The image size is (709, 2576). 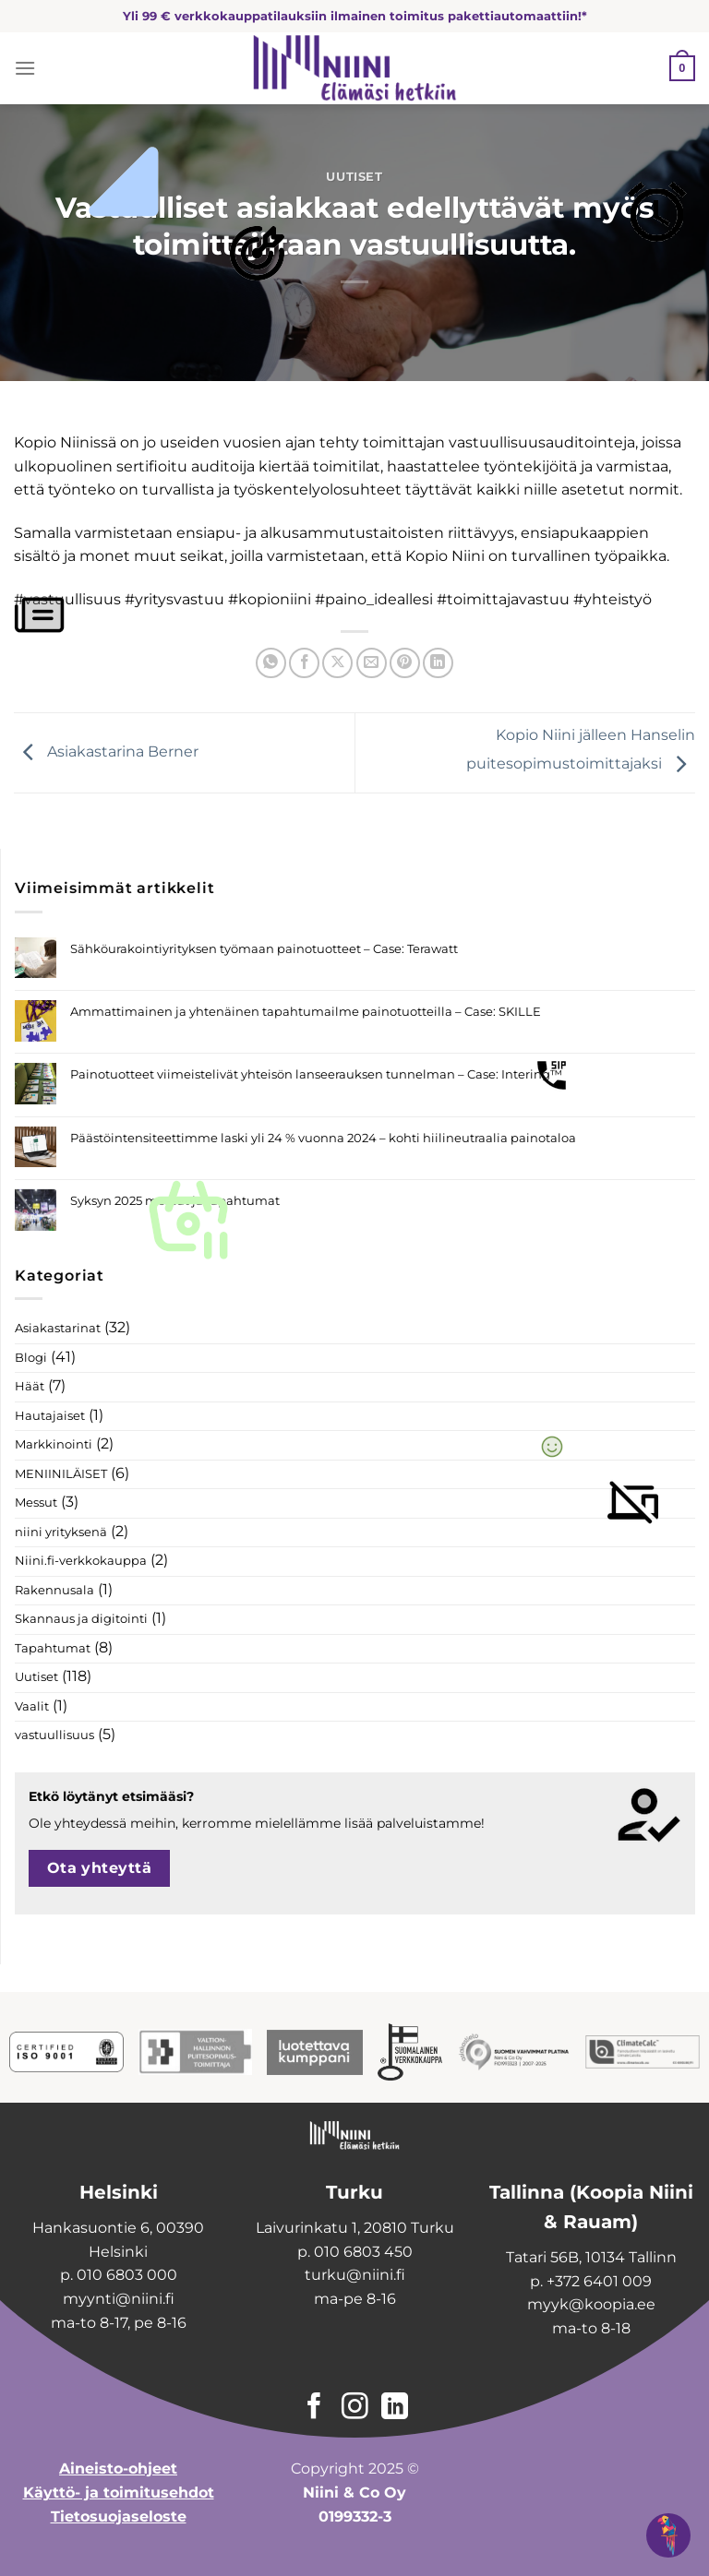 I want to click on indicates full cellular signal strength, so click(x=129, y=185).